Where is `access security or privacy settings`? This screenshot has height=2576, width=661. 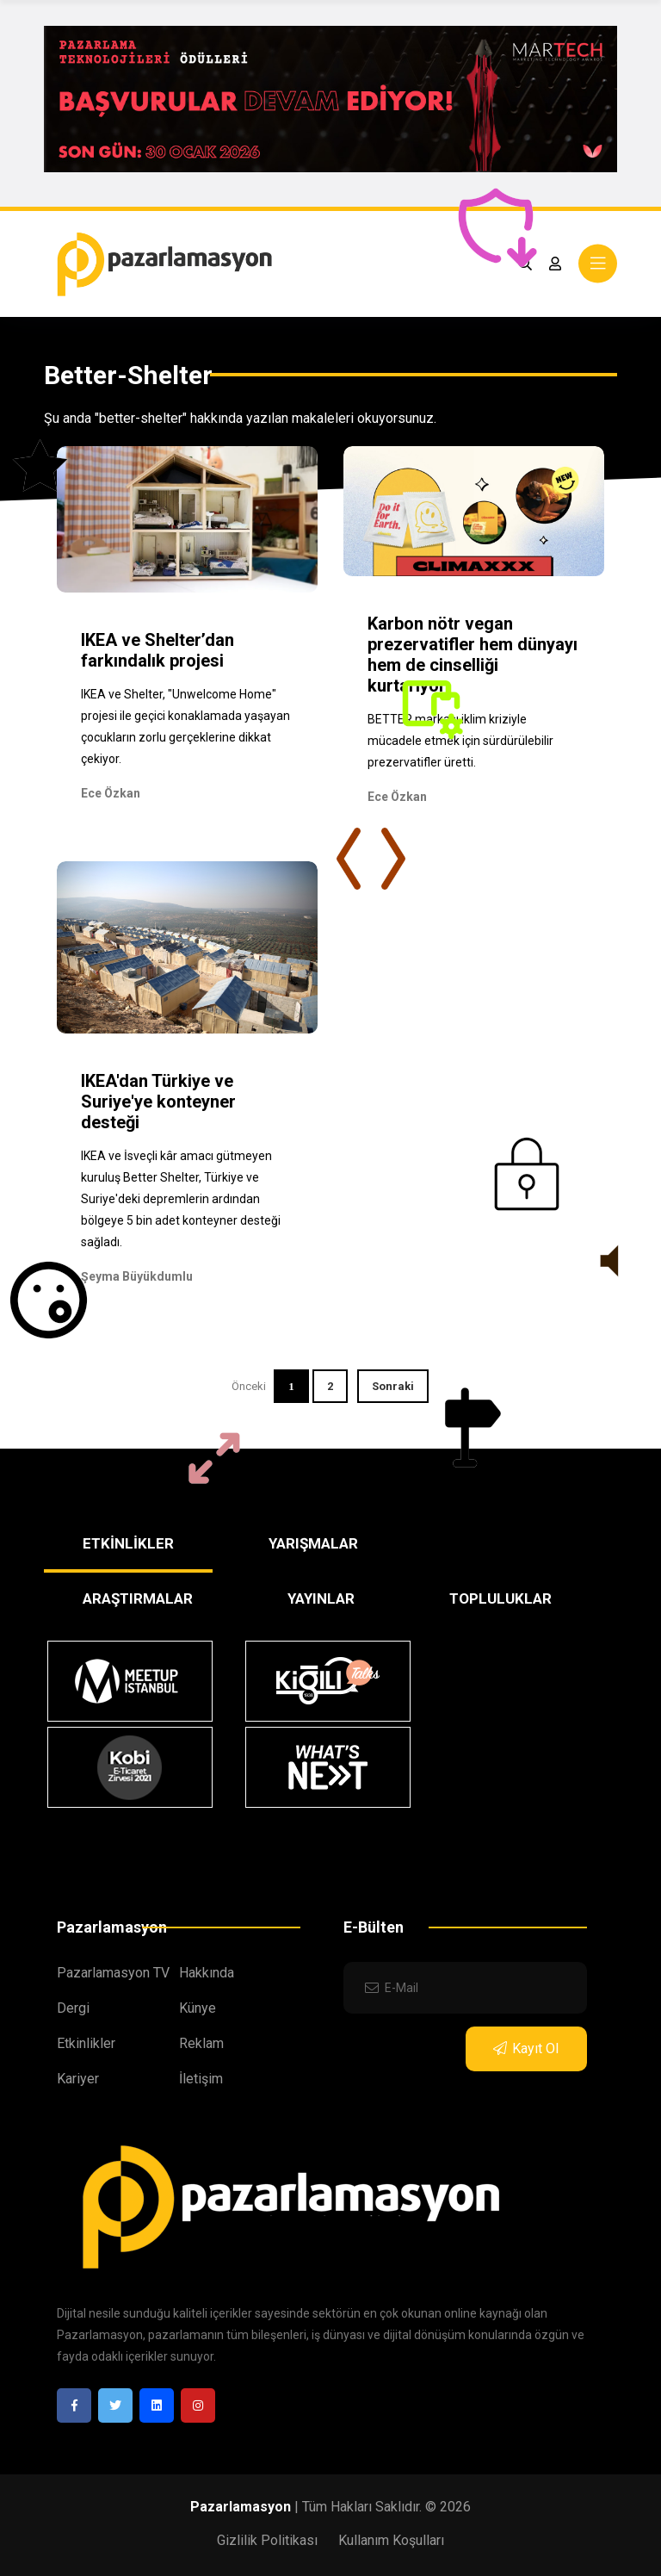
access security or privacy settings is located at coordinates (527, 1178).